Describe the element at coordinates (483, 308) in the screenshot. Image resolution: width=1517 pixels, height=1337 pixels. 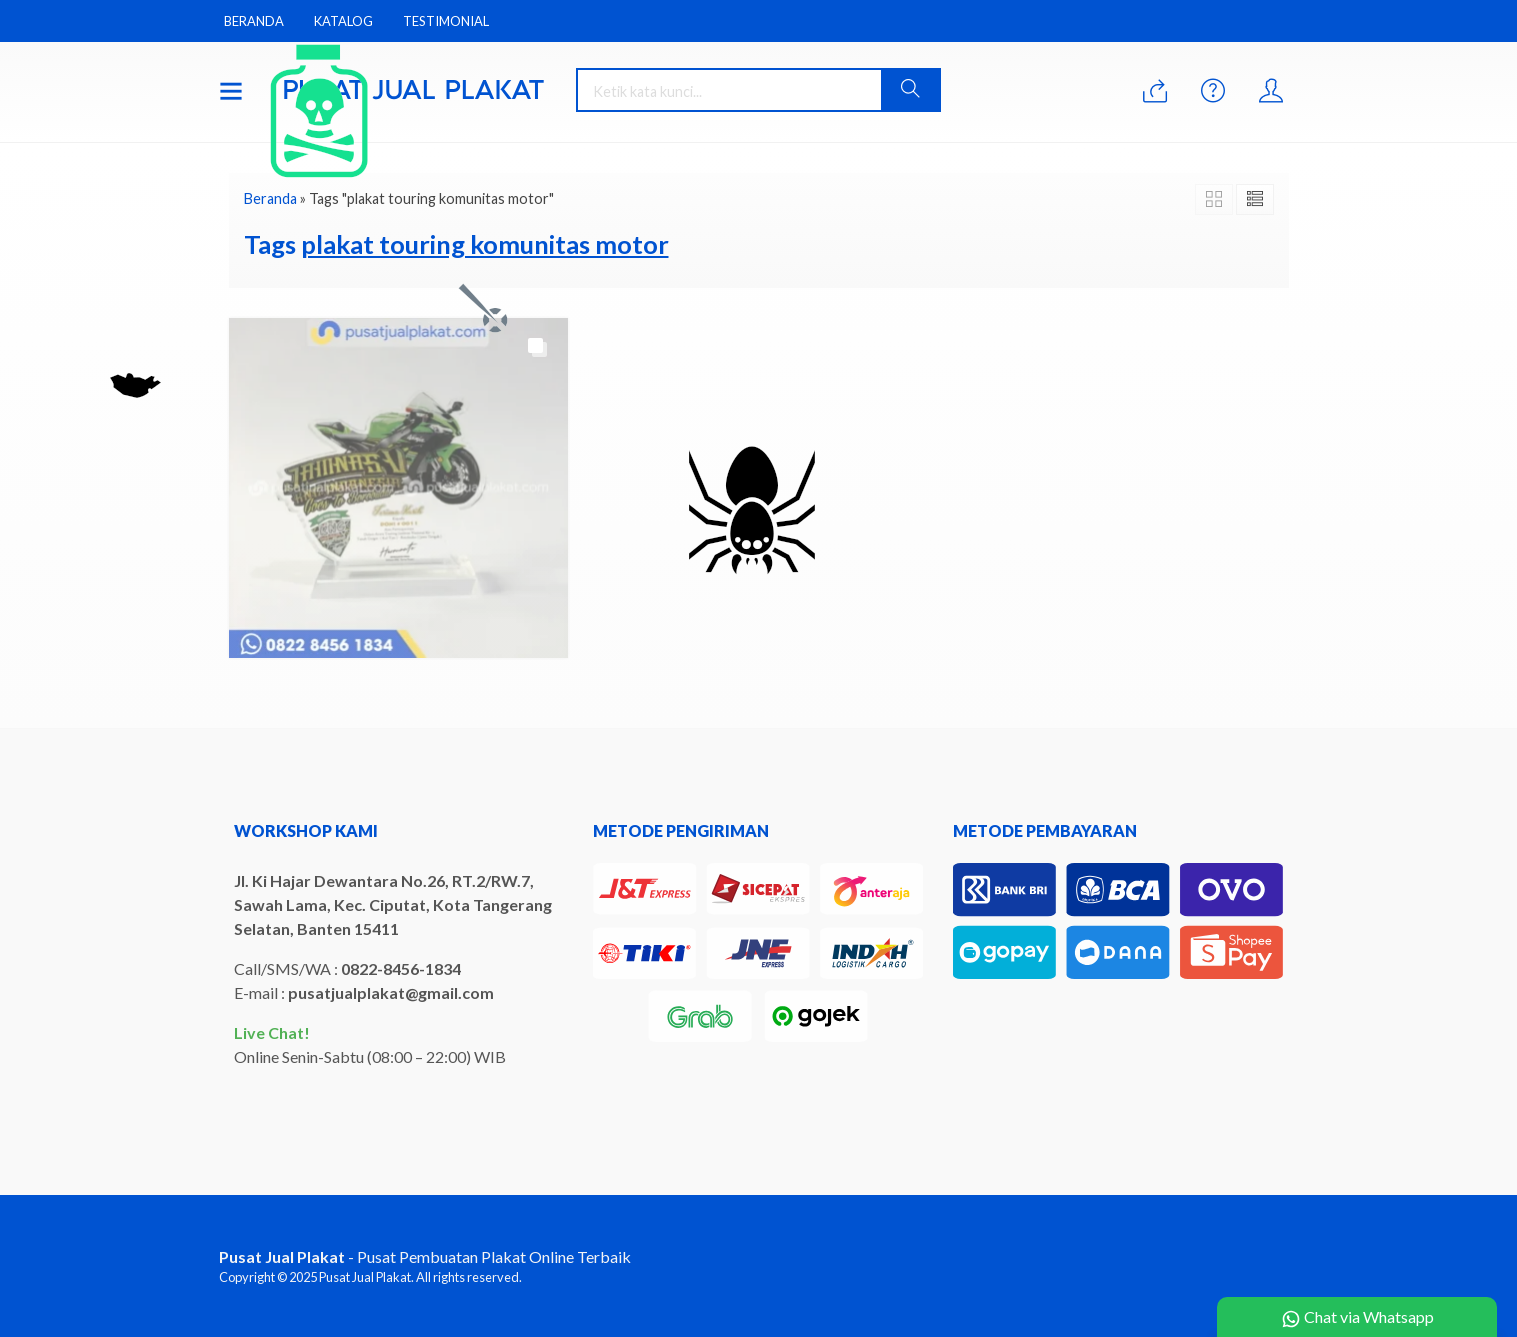
I see `activate laser targeting mode` at that location.